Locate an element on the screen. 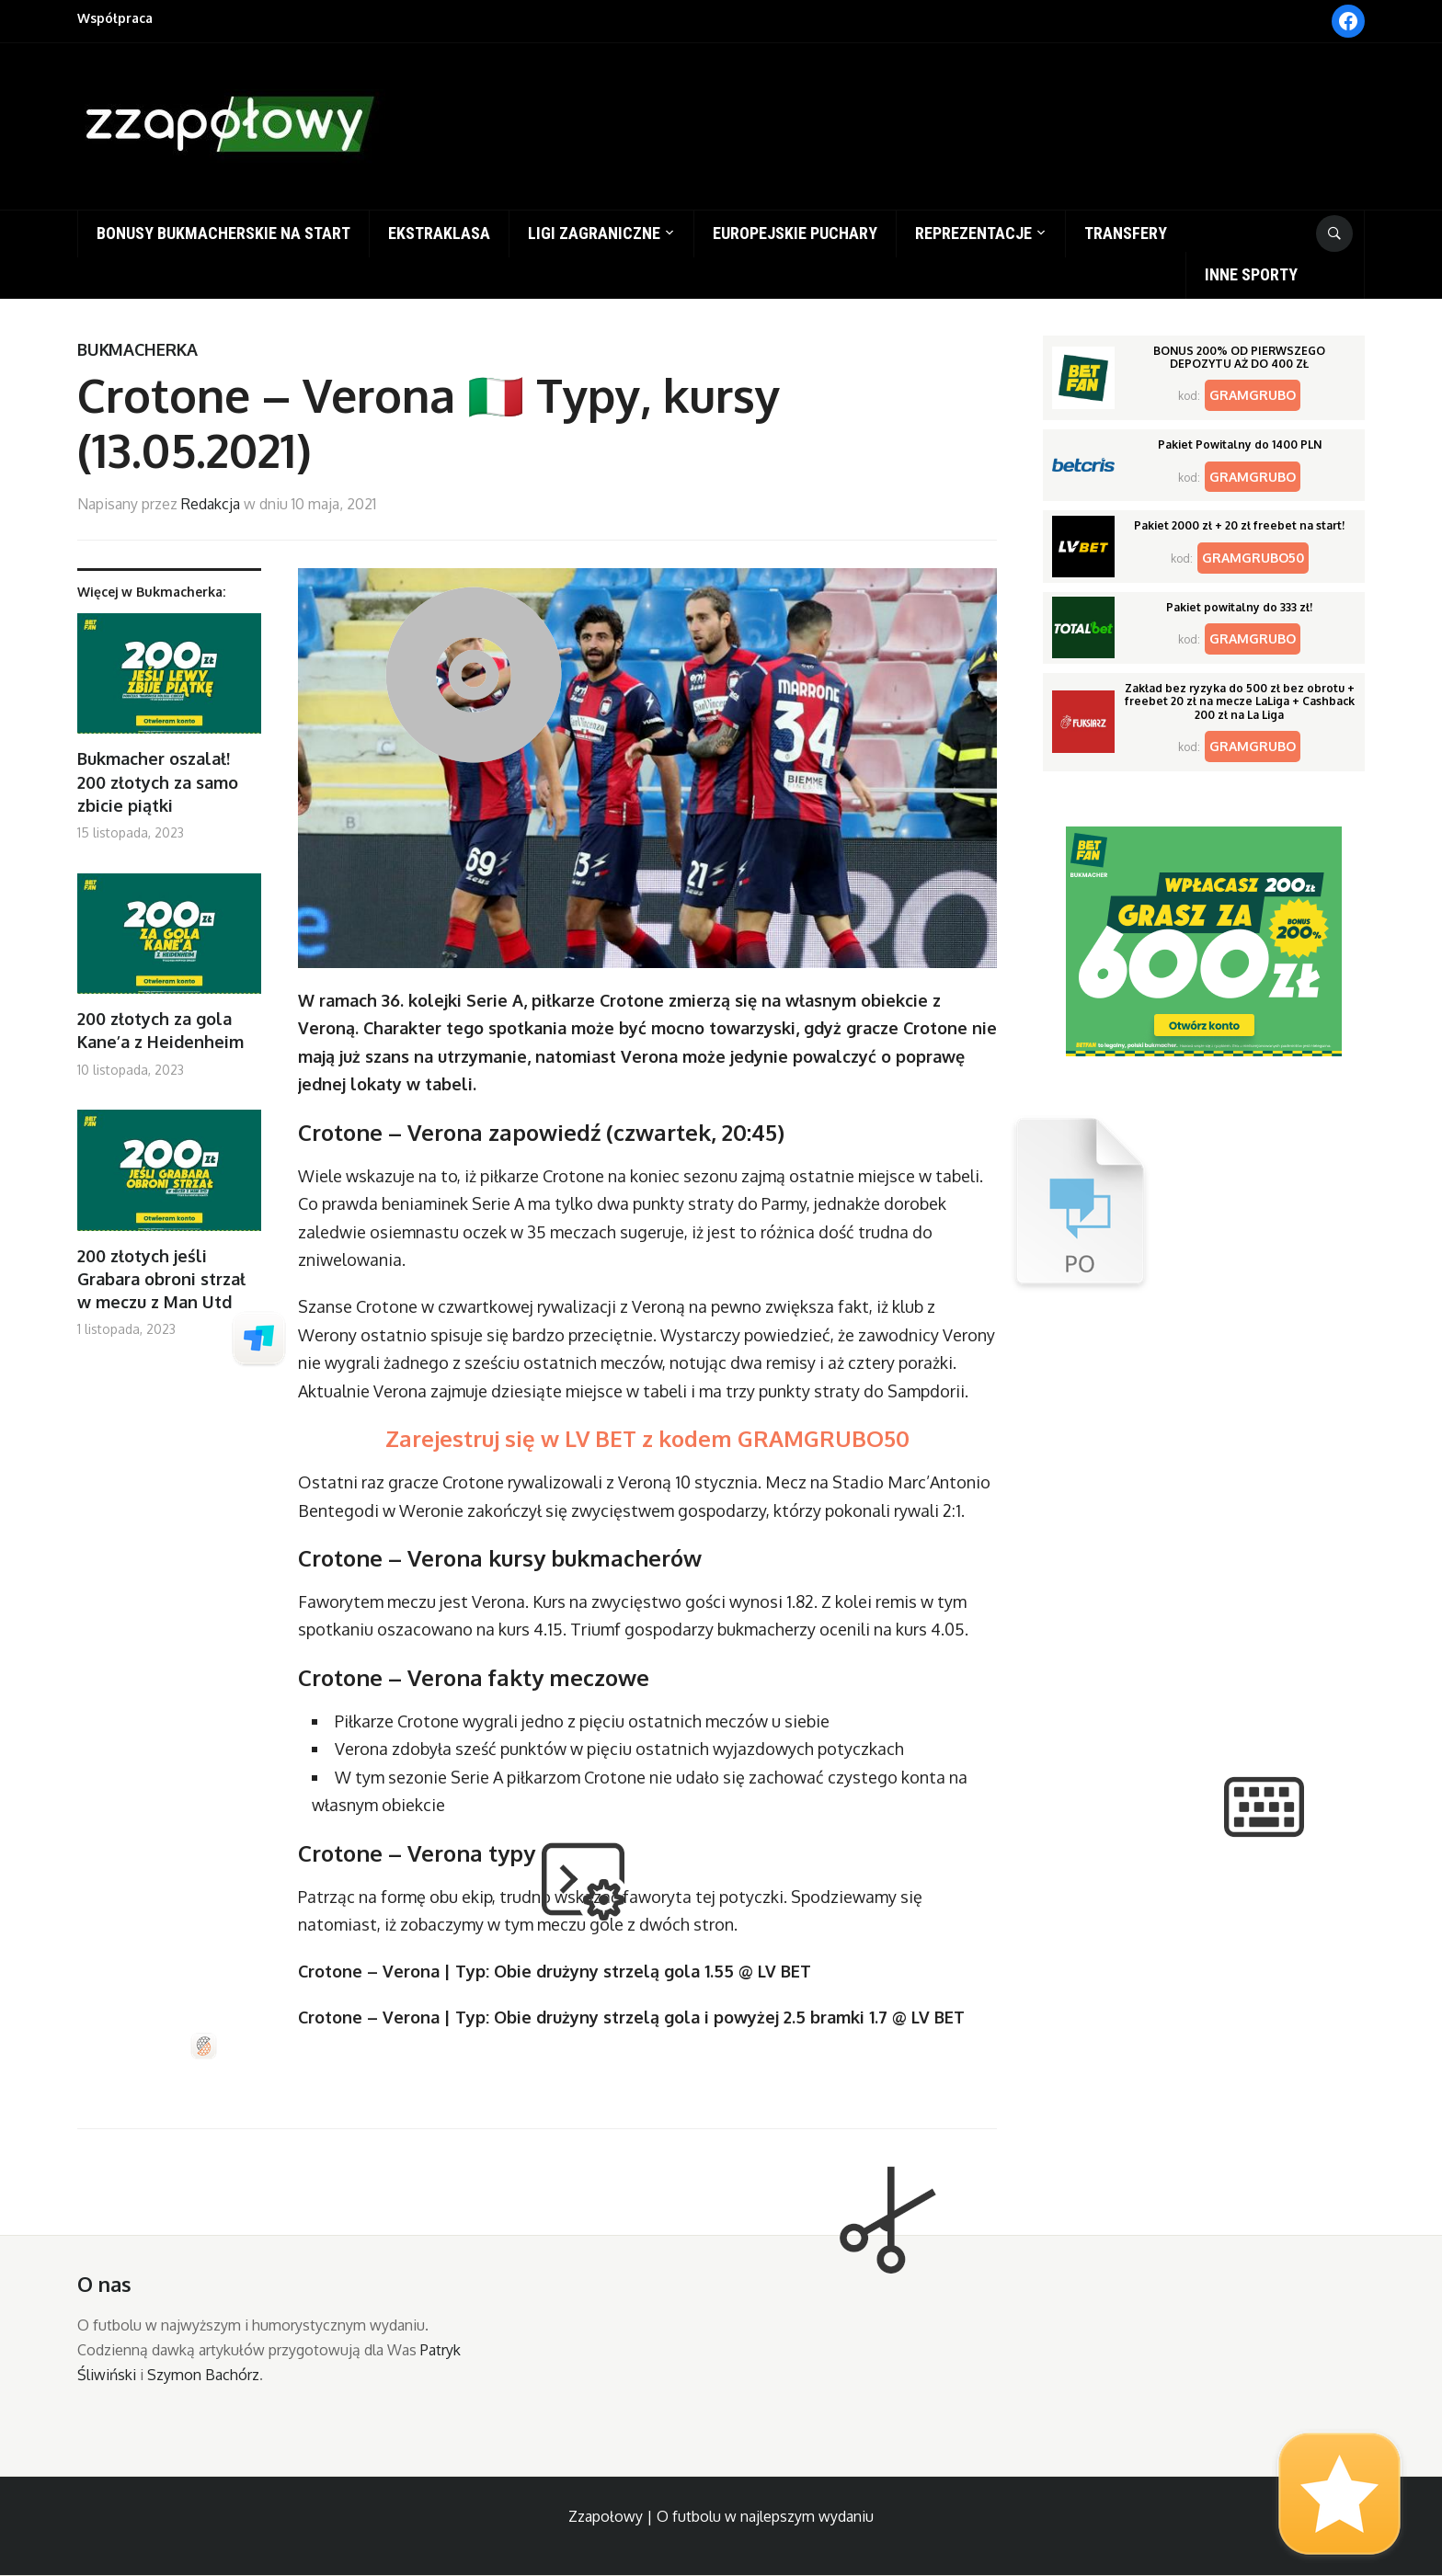 This screenshot has width=1442, height=2576. view featured applications is located at coordinates (1339, 2493).